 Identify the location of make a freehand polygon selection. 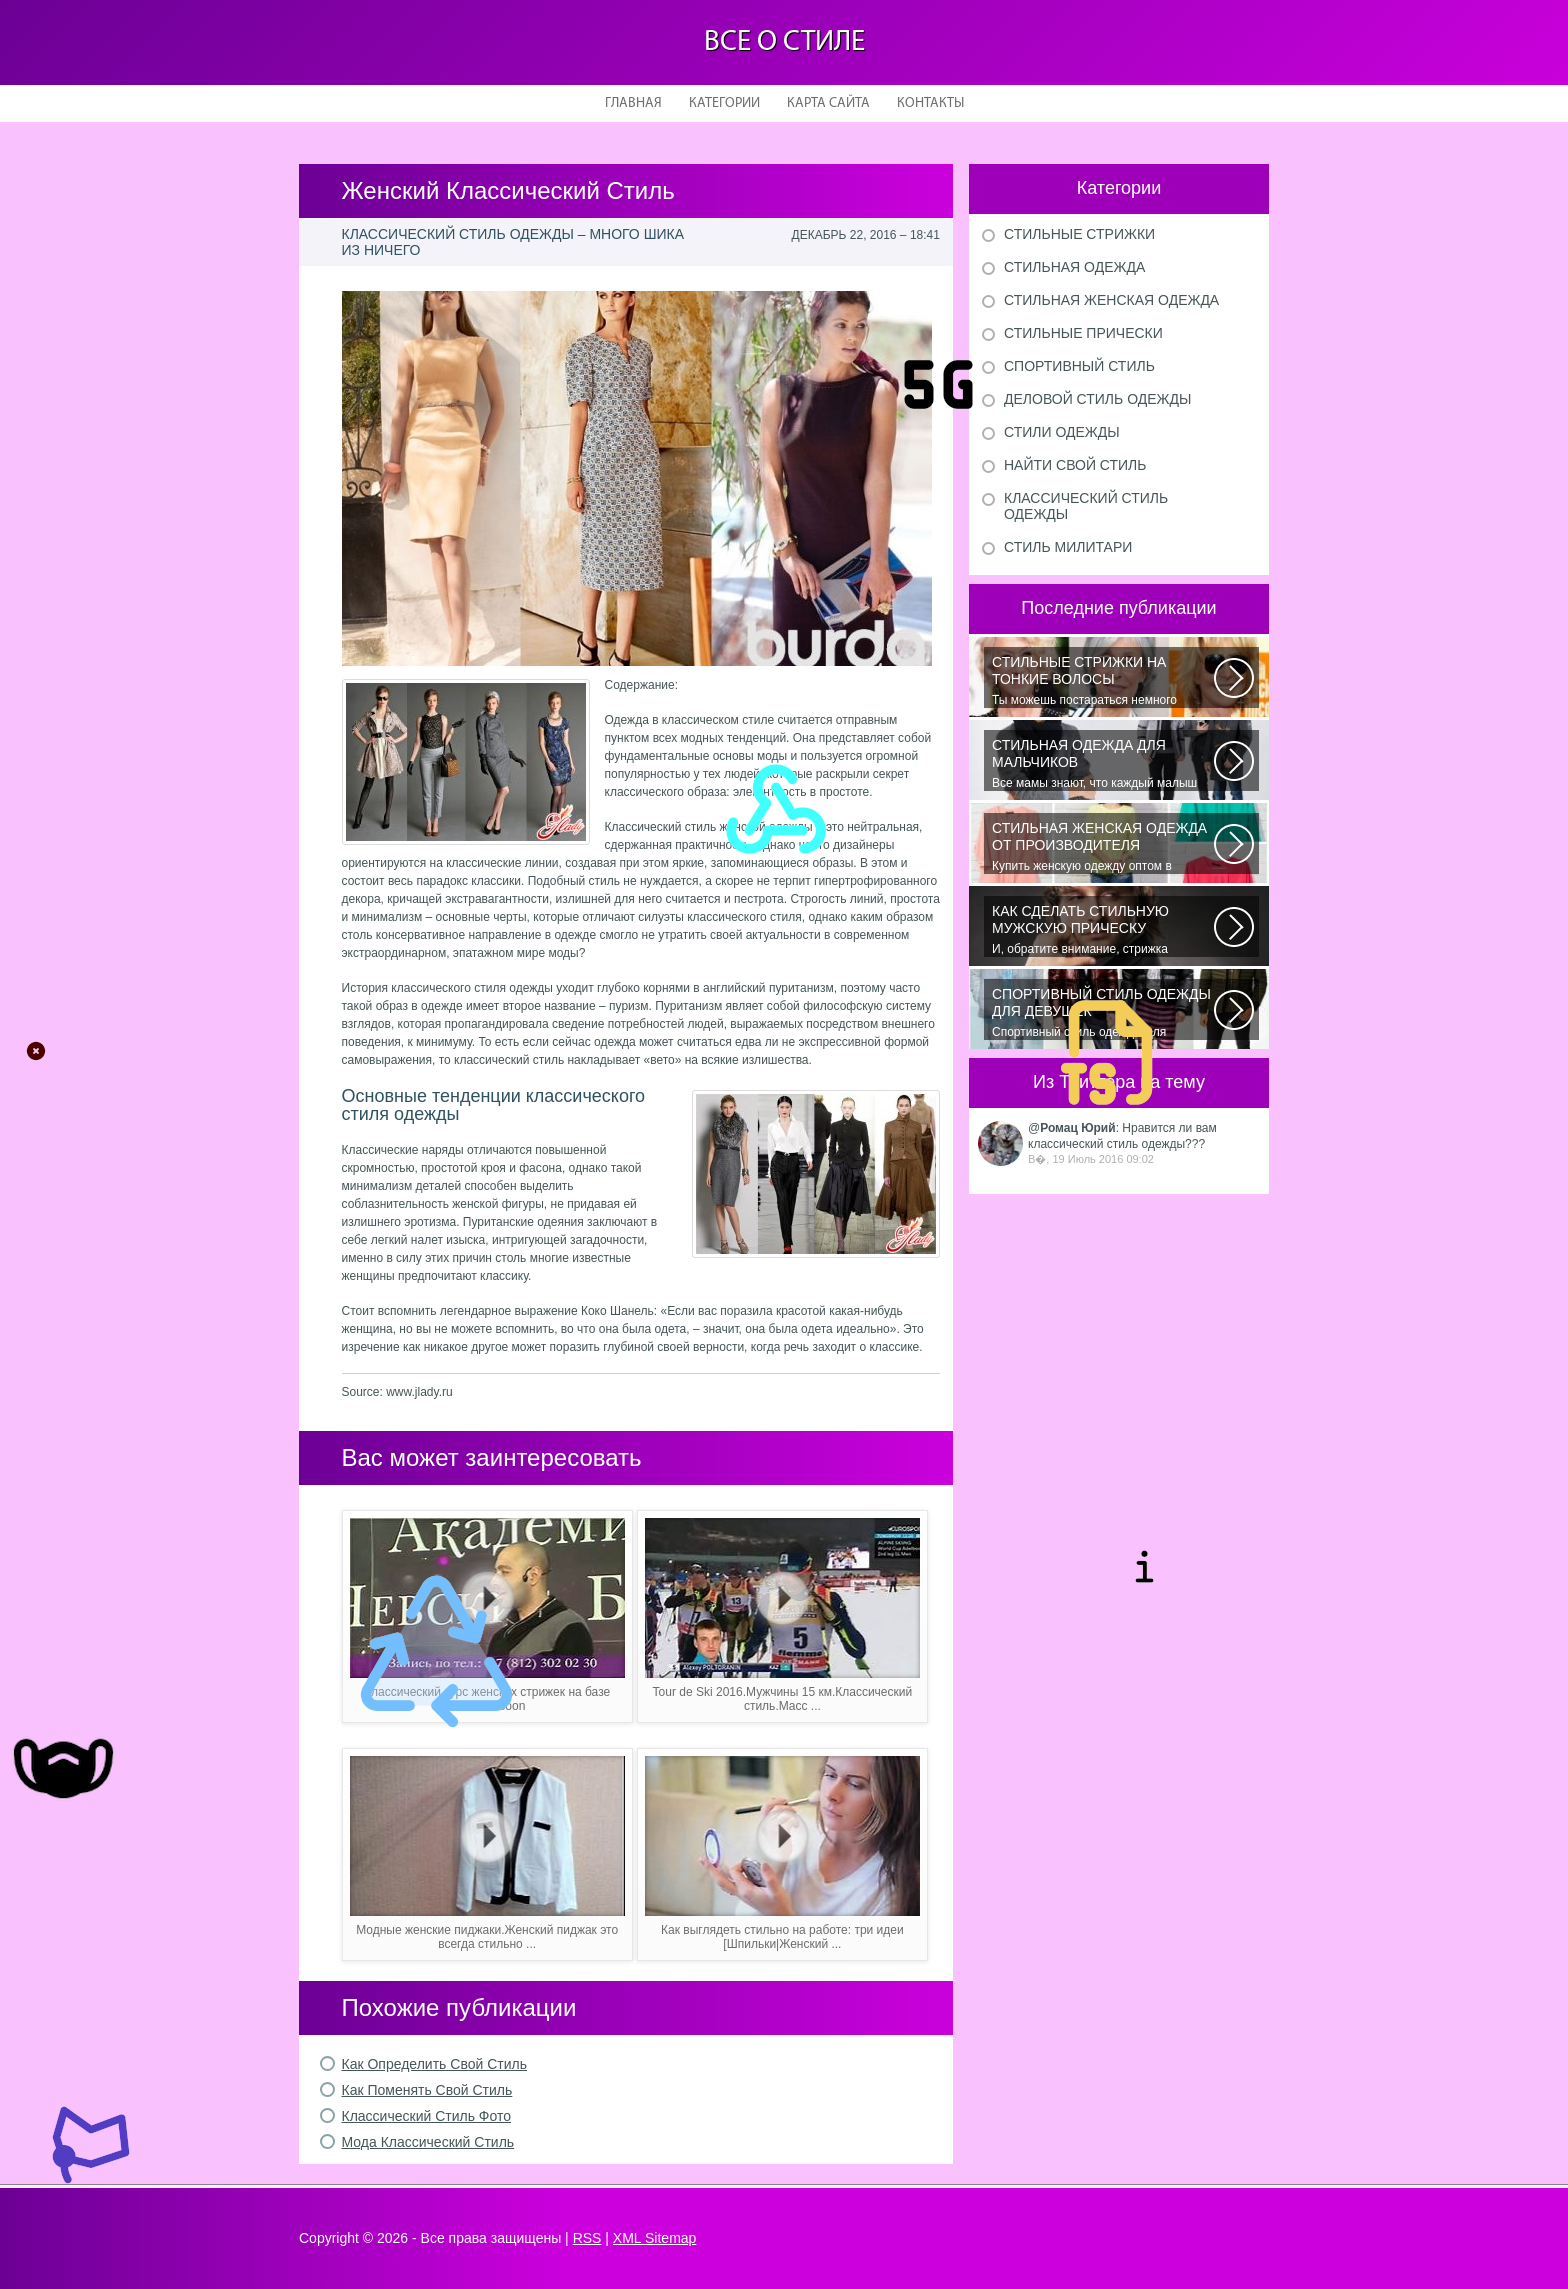
(91, 2145).